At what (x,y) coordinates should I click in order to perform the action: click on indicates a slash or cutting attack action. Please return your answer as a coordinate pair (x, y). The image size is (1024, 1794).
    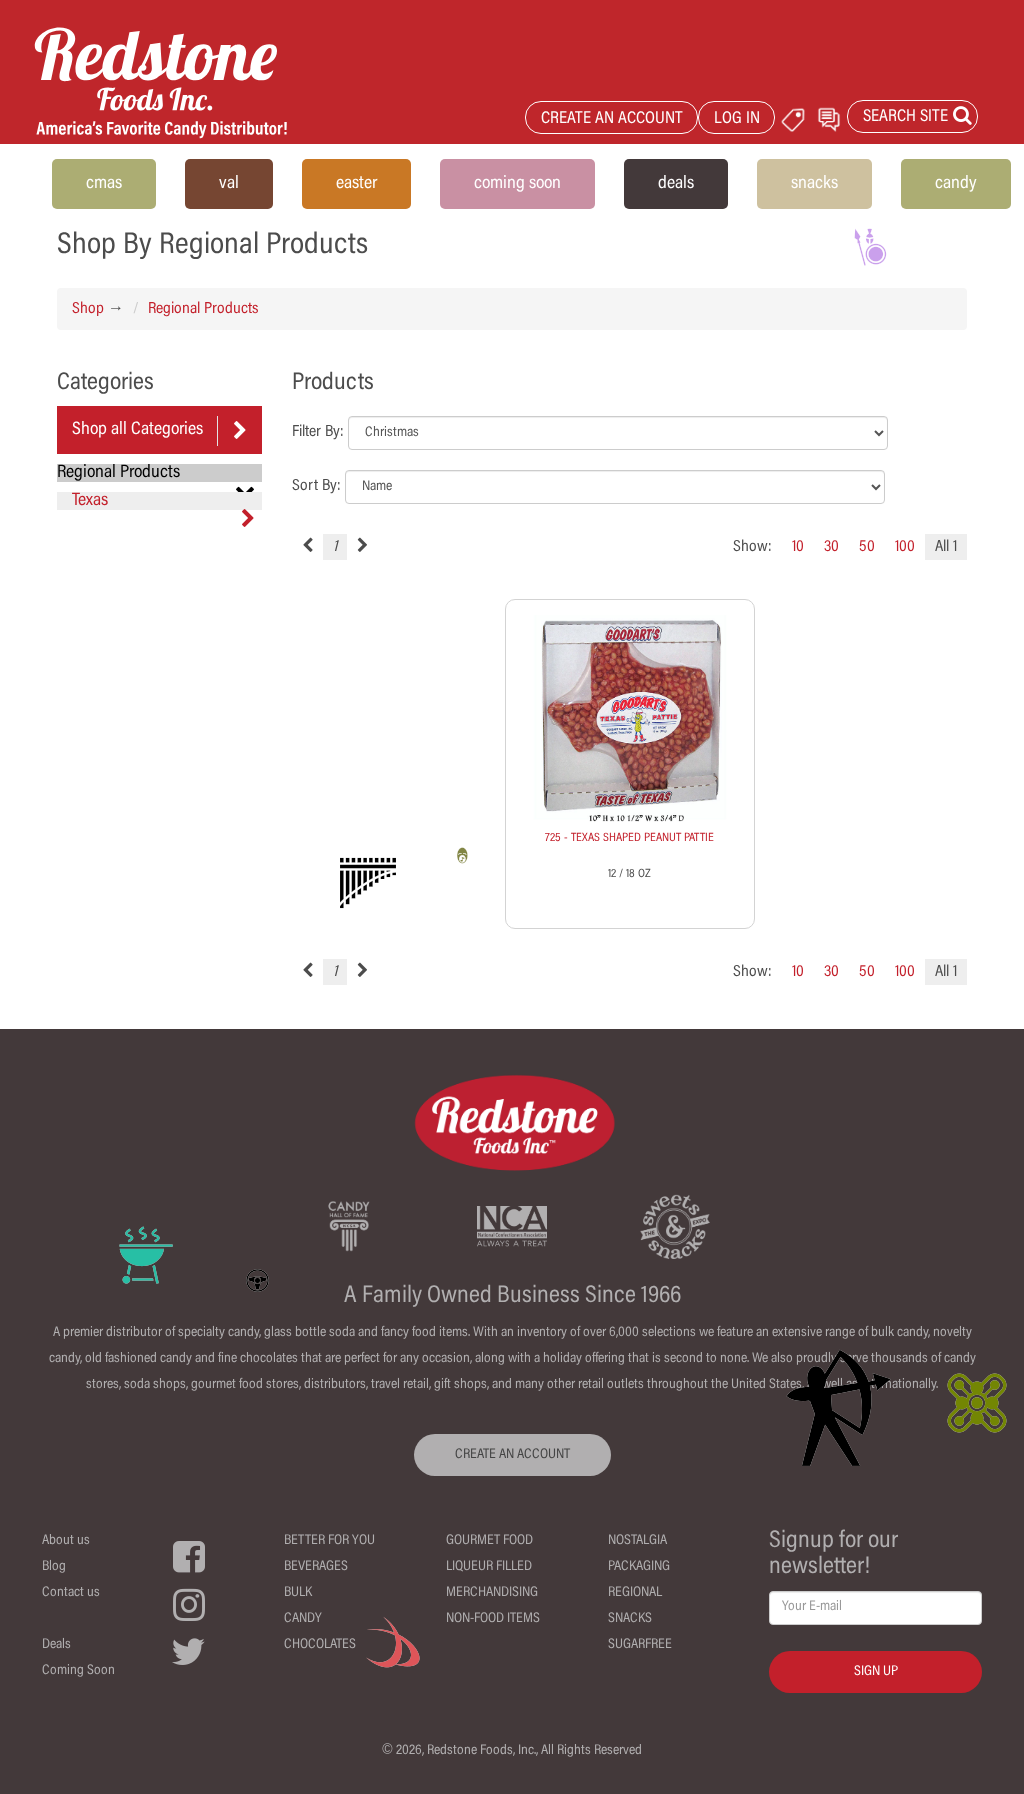
    Looking at the image, I should click on (392, 1644).